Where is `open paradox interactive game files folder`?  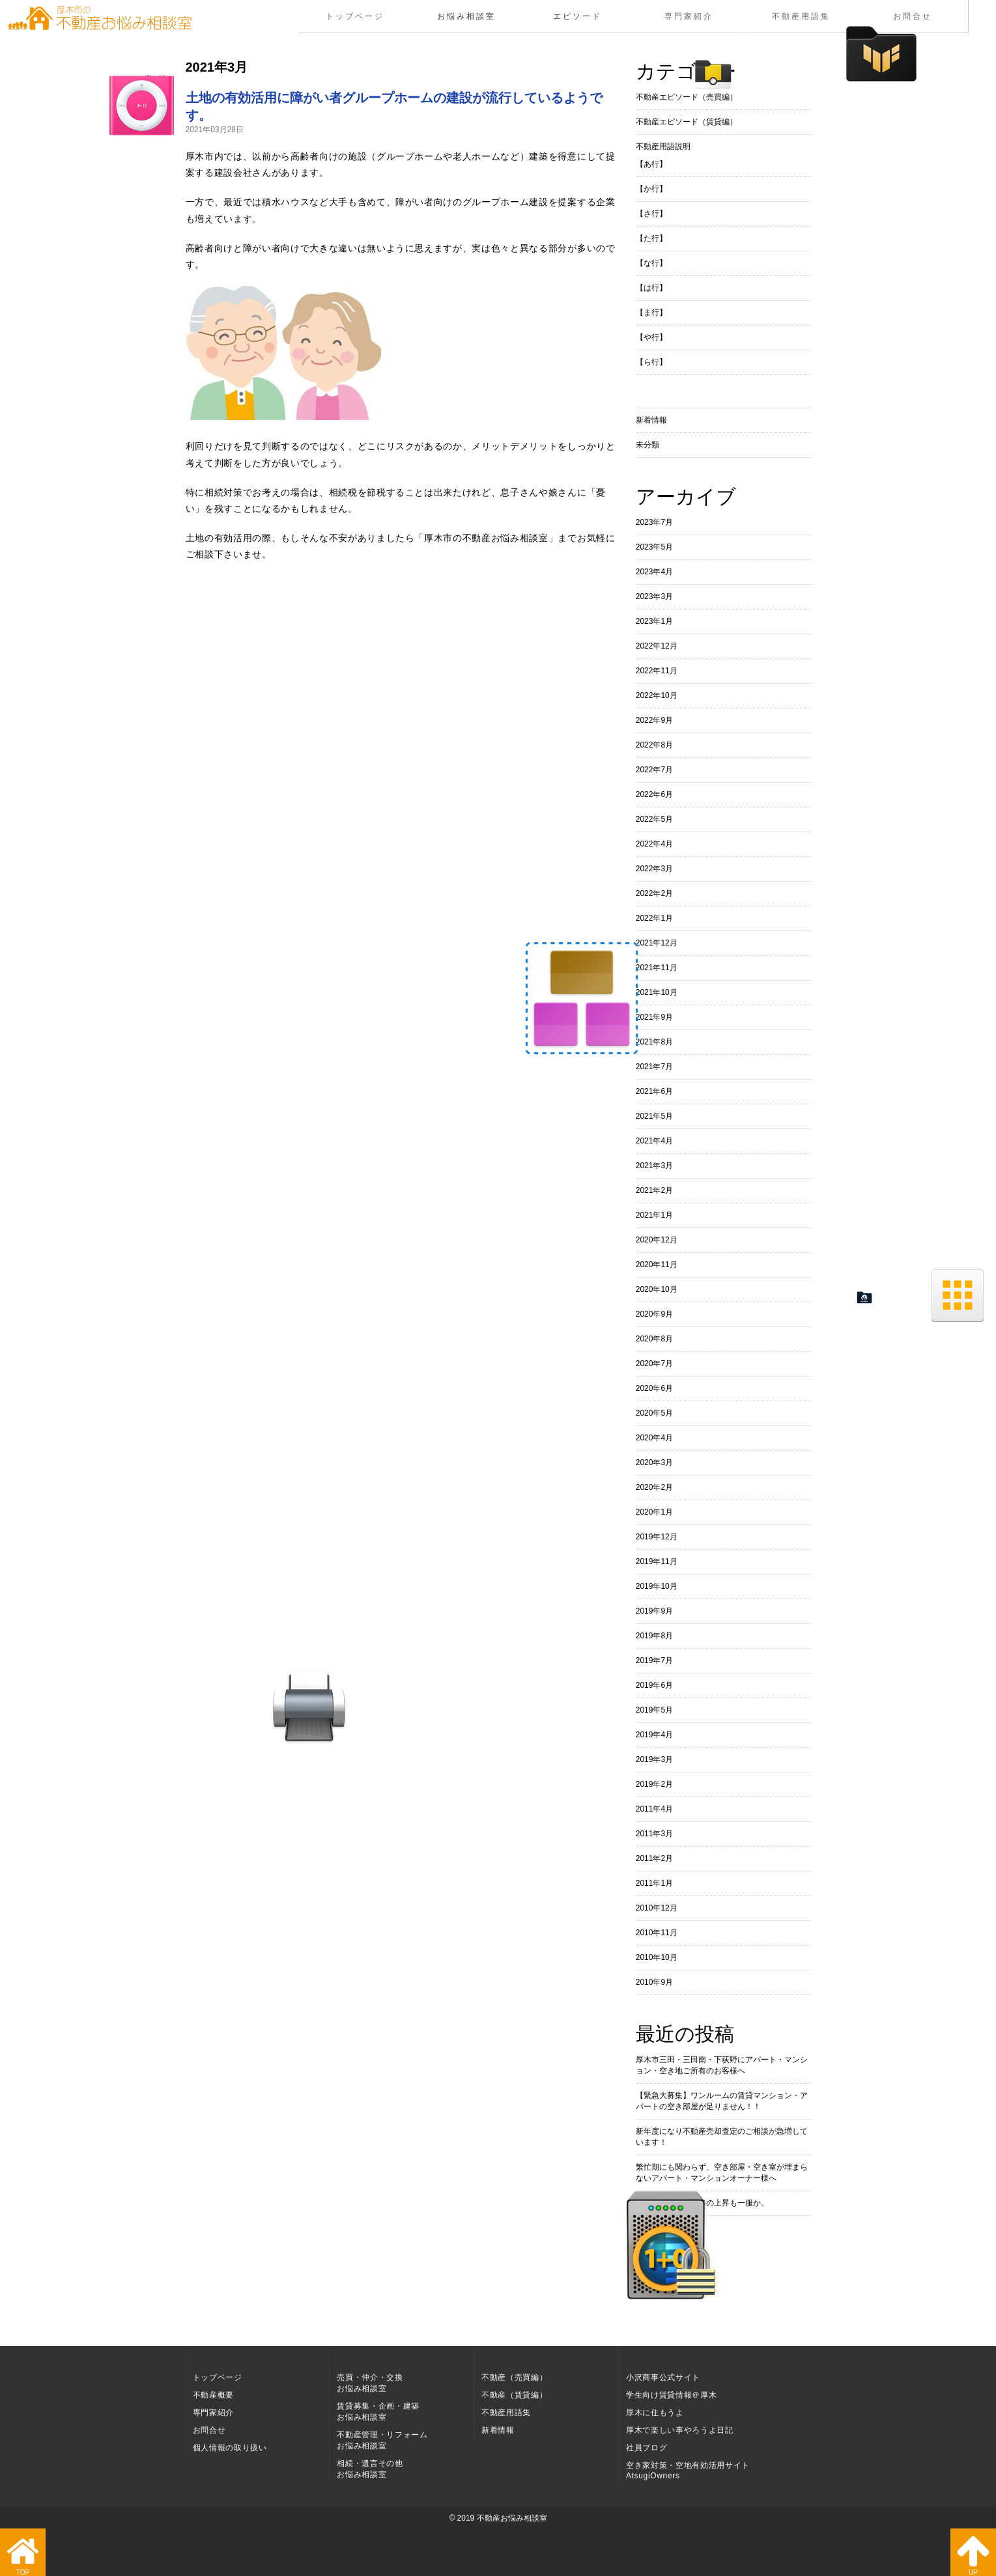
open paradox interactive game files folder is located at coordinates (864, 1298).